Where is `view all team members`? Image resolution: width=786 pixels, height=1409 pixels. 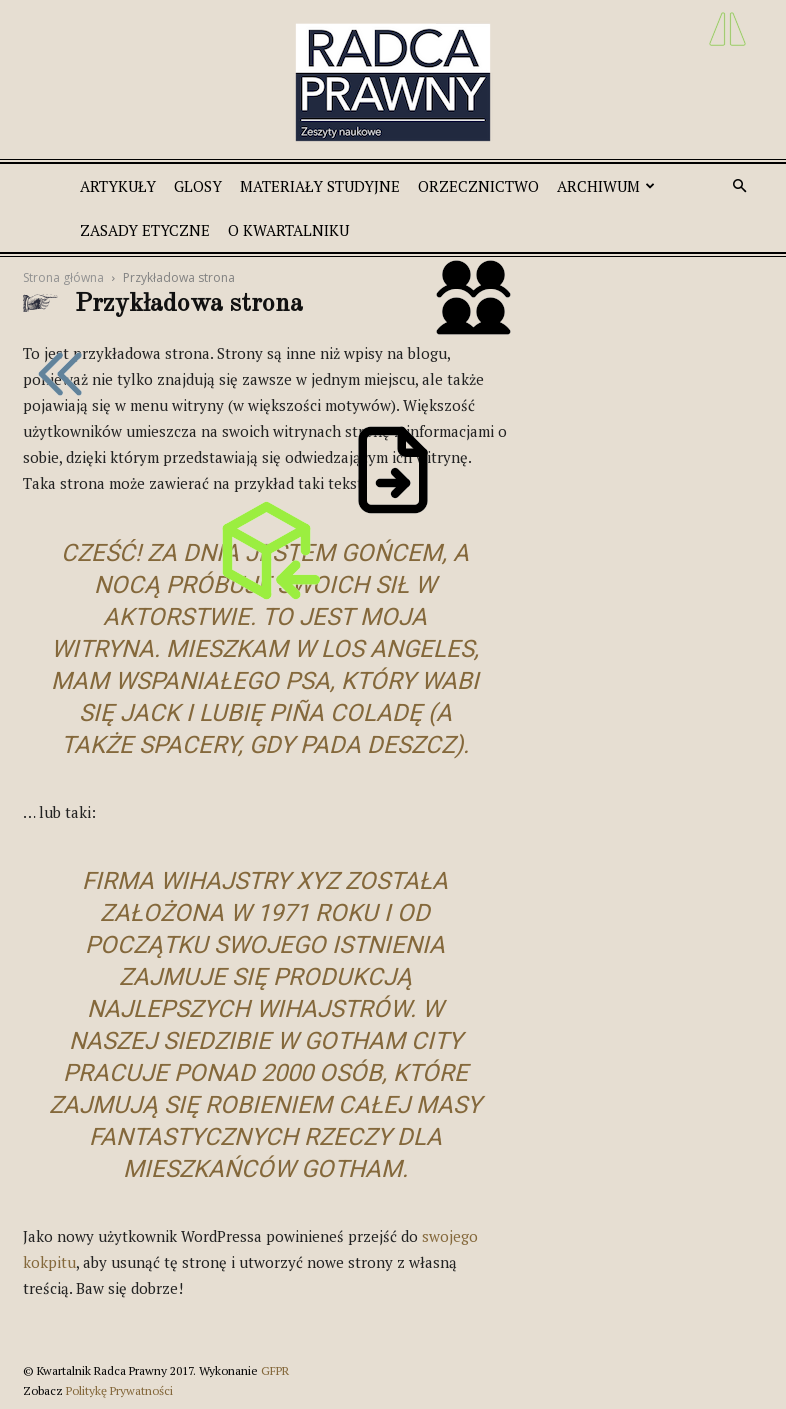 view all team members is located at coordinates (473, 297).